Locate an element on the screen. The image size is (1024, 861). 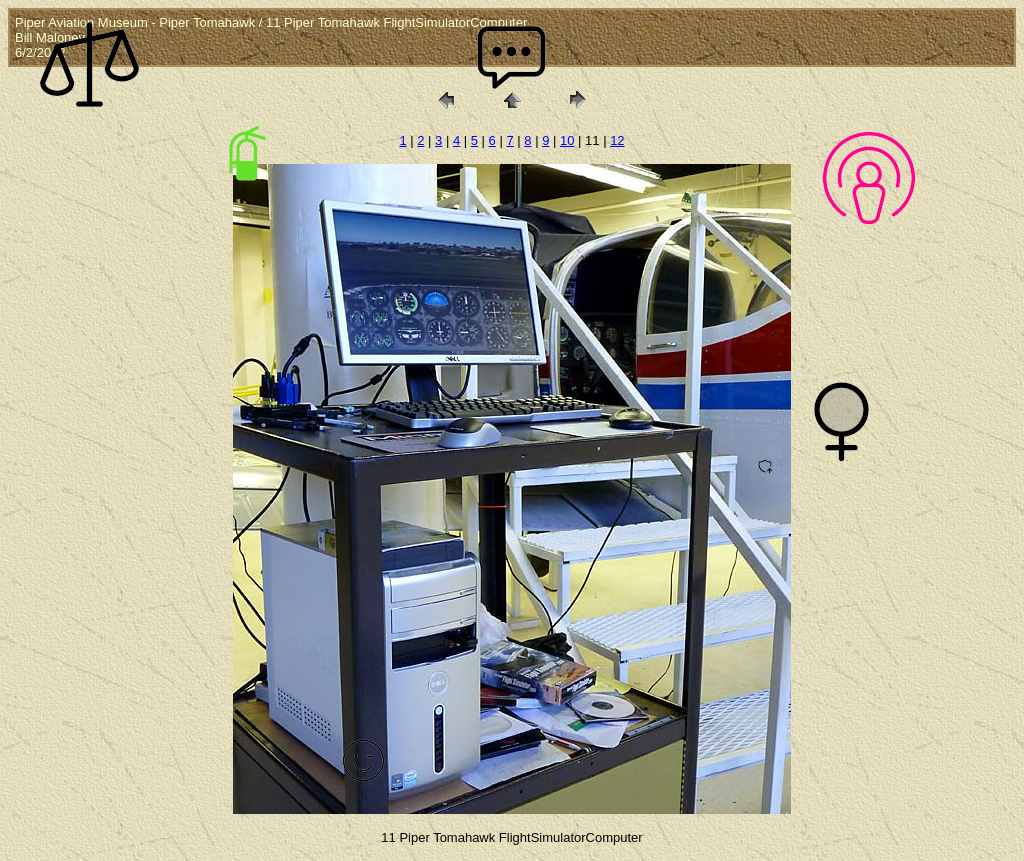
upgrade or enhance security protection is located at coordinates (765, 466).